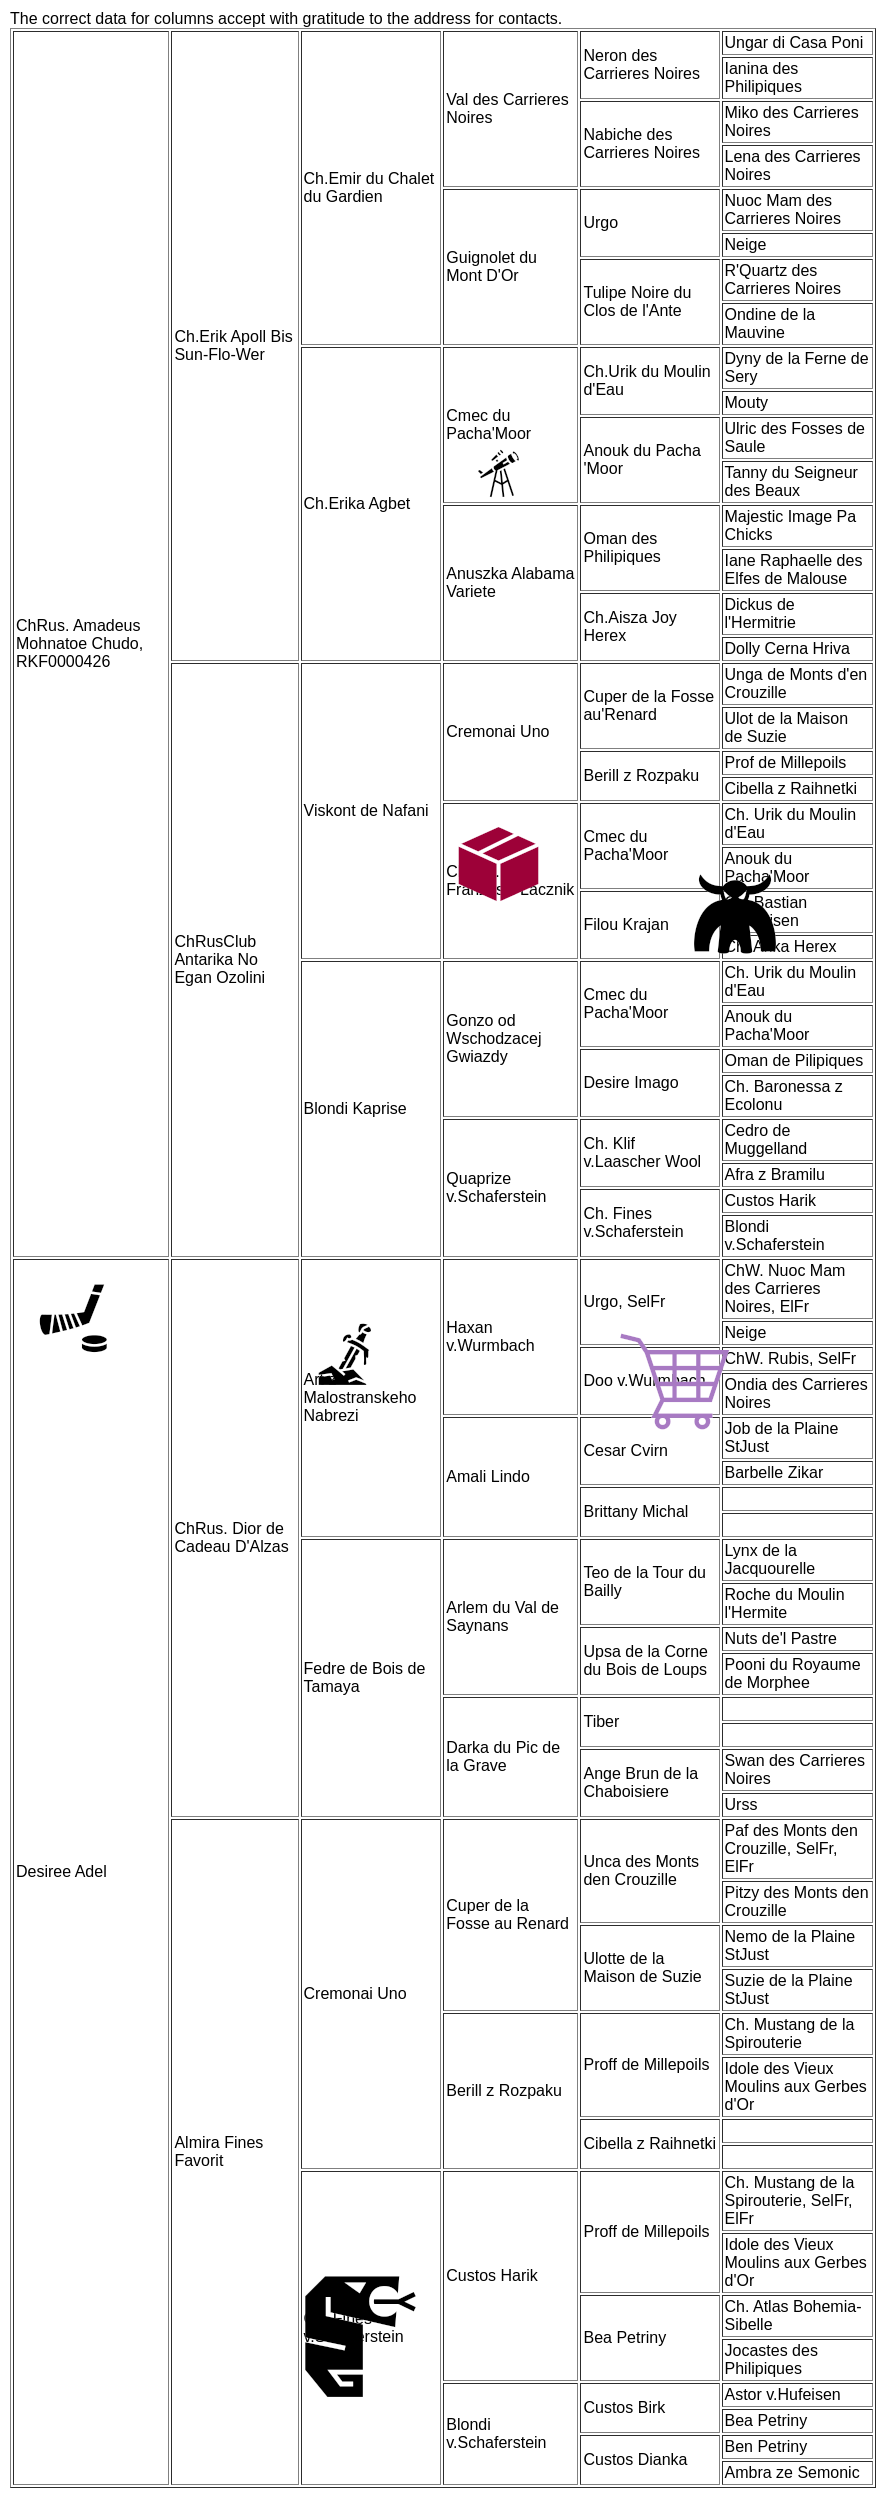 The image size is (886, 2498). Describe the element at coordinates (498, 473) in the screenshot. I see `explore or discover new content` at that location.